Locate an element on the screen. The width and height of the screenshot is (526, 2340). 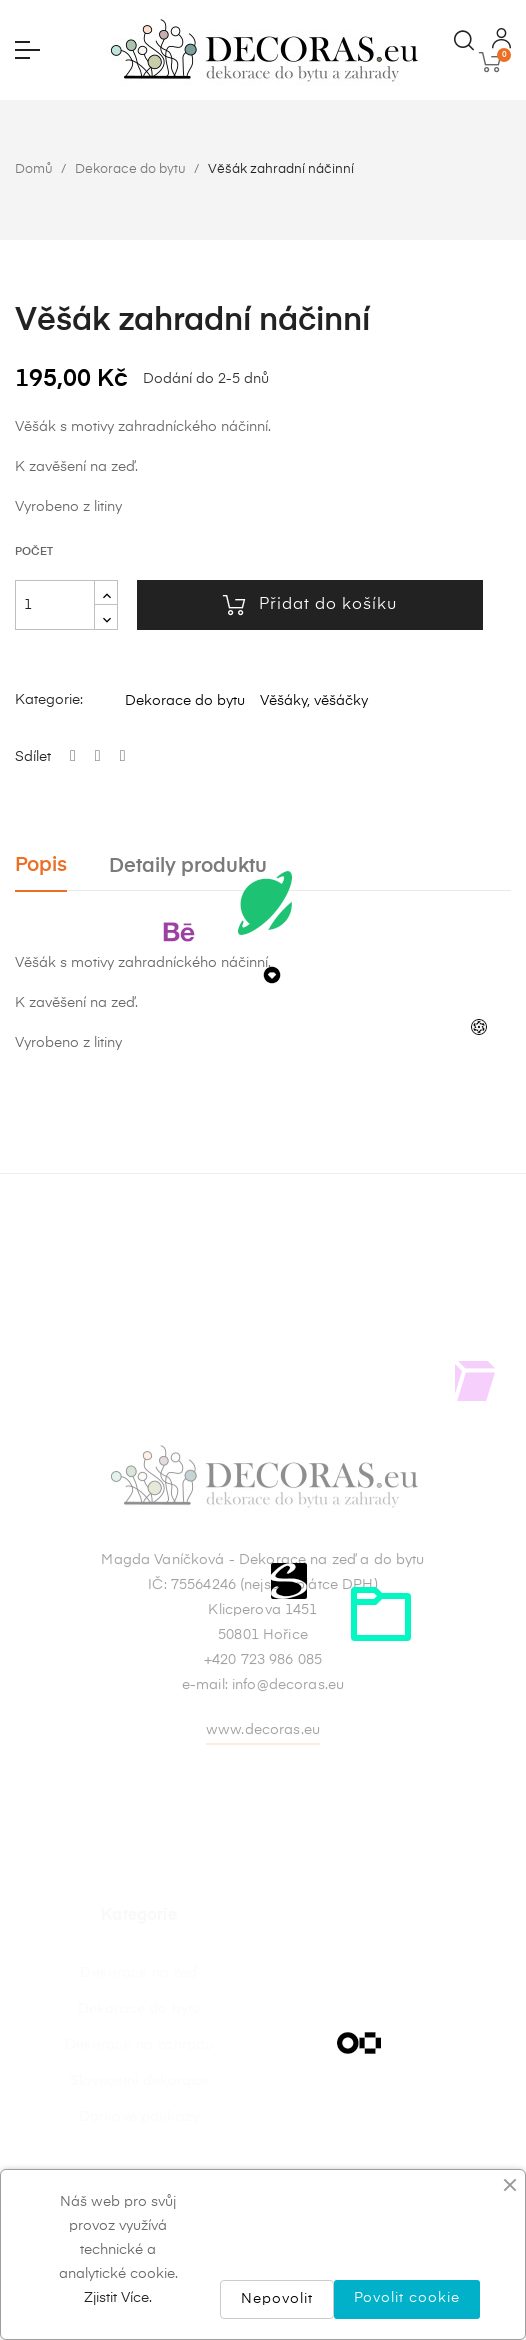
visit The Spriters Resource website is located at coordinates (289, 1581).